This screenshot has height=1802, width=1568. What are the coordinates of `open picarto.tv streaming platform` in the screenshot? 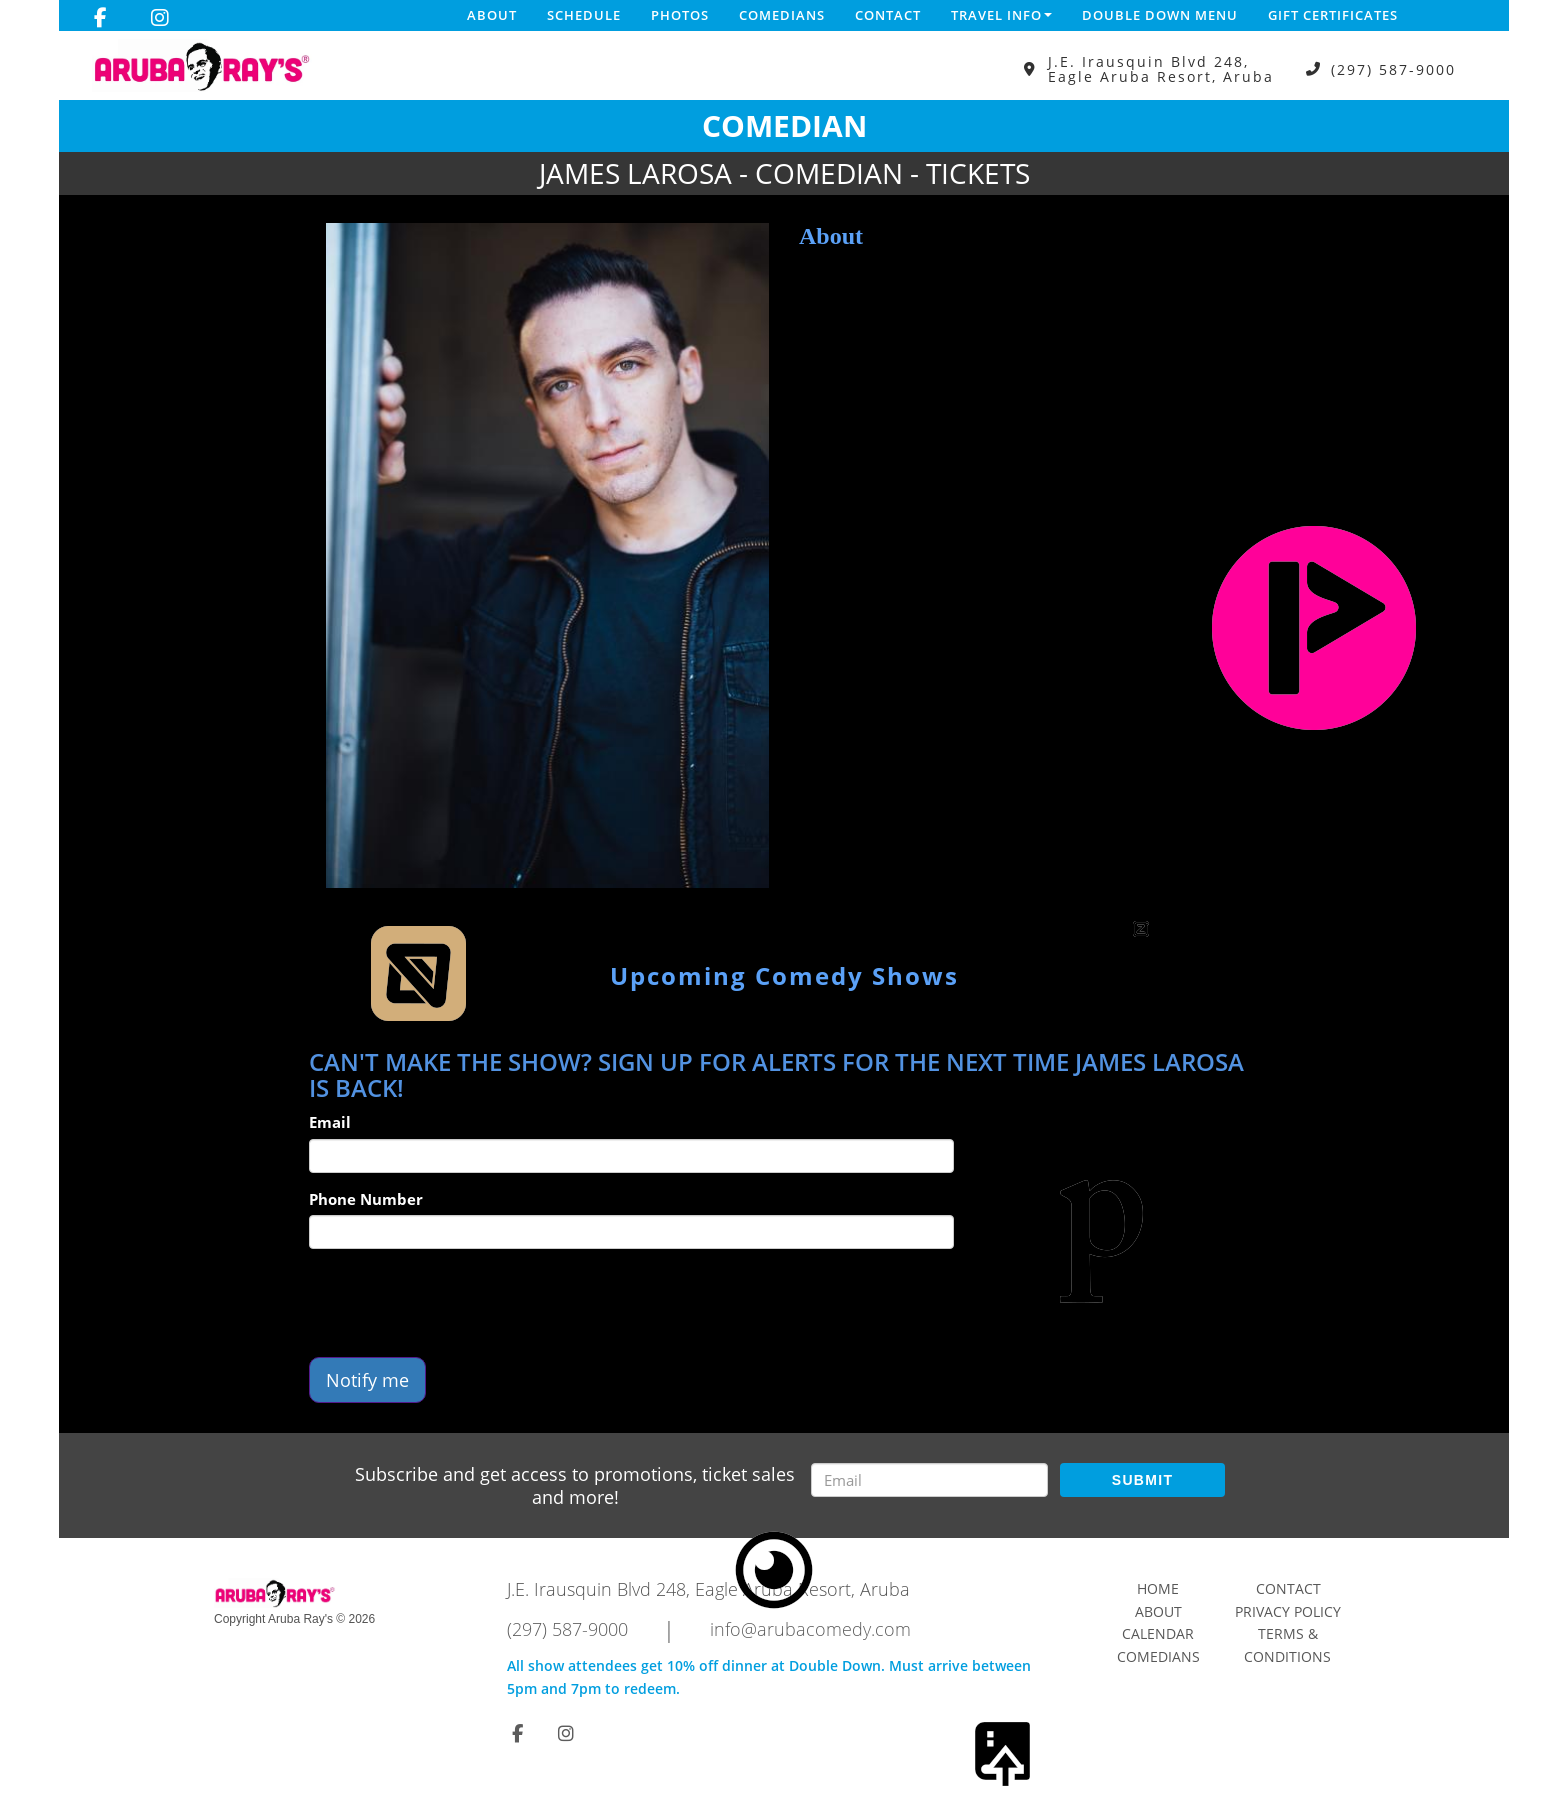 It's located at (1314, 628).